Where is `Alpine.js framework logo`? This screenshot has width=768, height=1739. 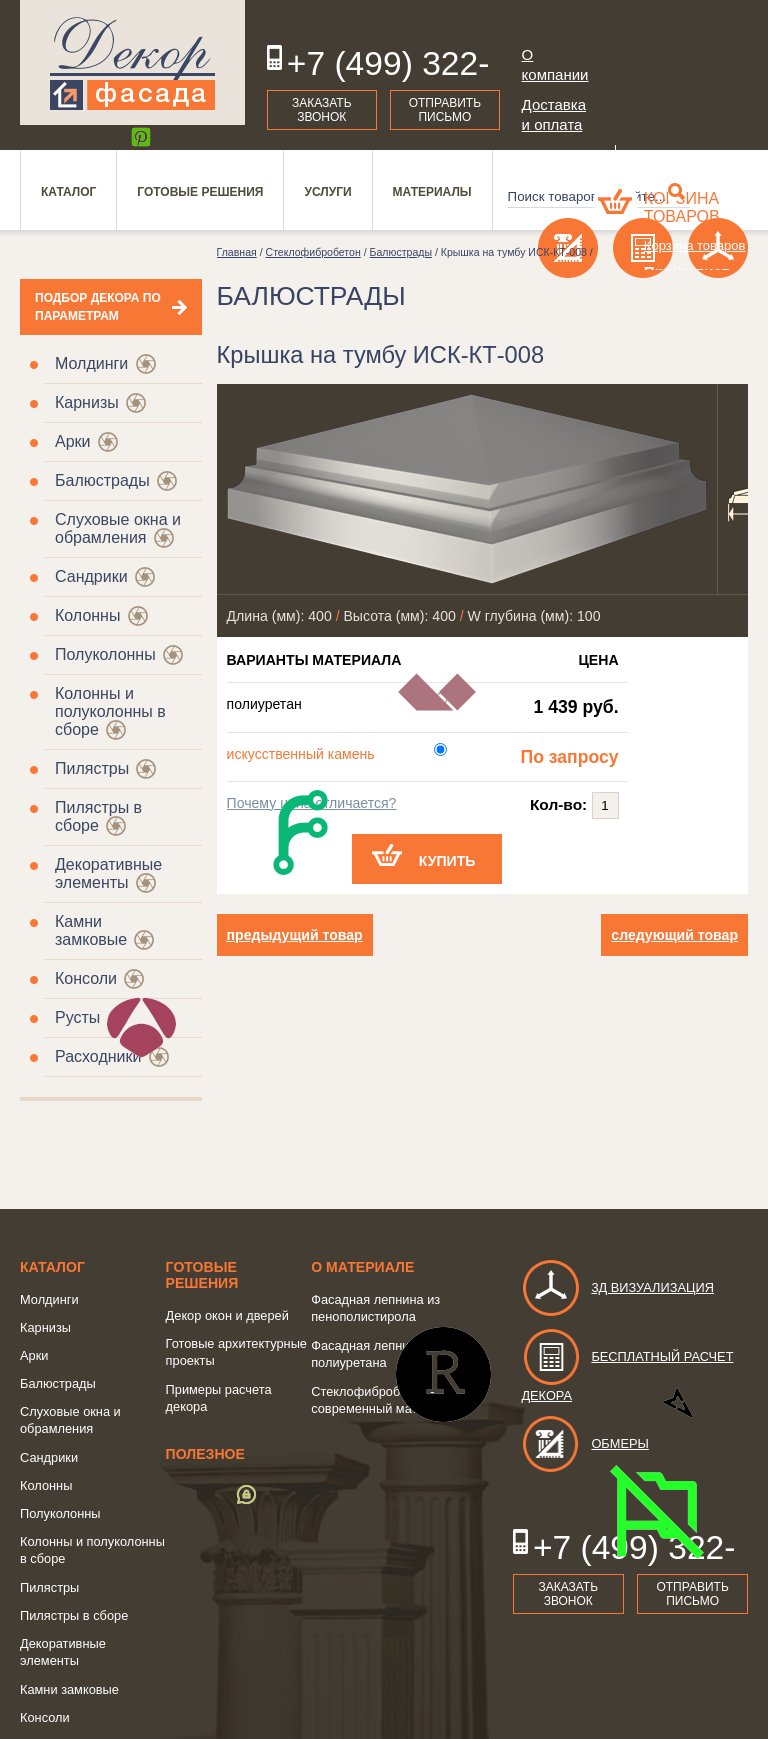 Alpine.js framework logo is located at coordinates (437, 692).